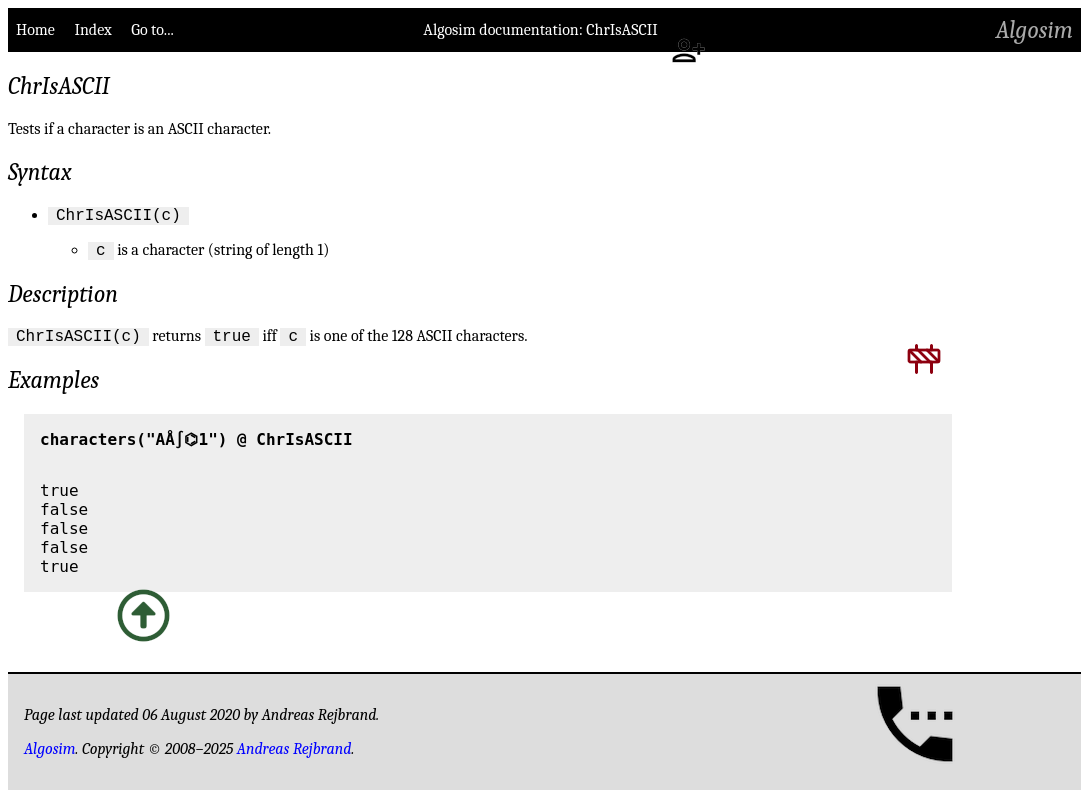  Describe the element at coordinates (915, 724) in the screenshot. I see `access phone or call settings` at that location.